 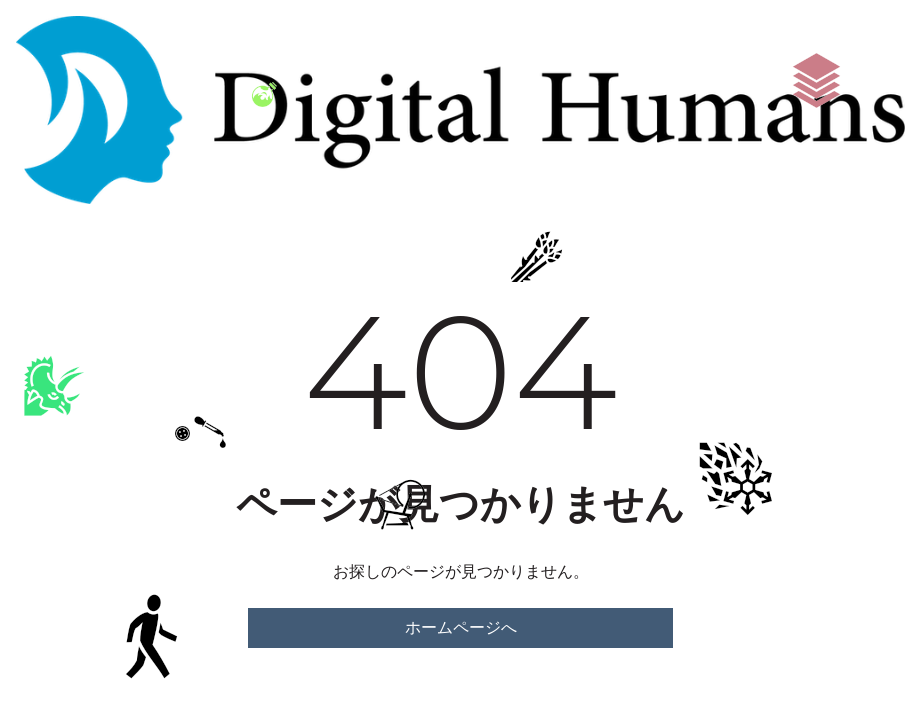 What do you see at coordinates (816, 80) in the screenshot?
I see `view layers or stacked elements` at bounding box center [816, 80].